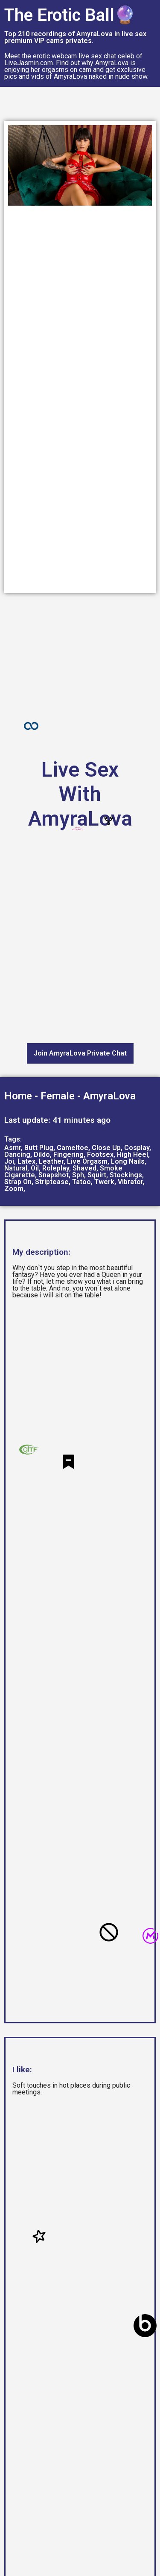  Describe the element at coordinates (29, 1449) in the screenshot. I see `glTF file format logo` at that location.